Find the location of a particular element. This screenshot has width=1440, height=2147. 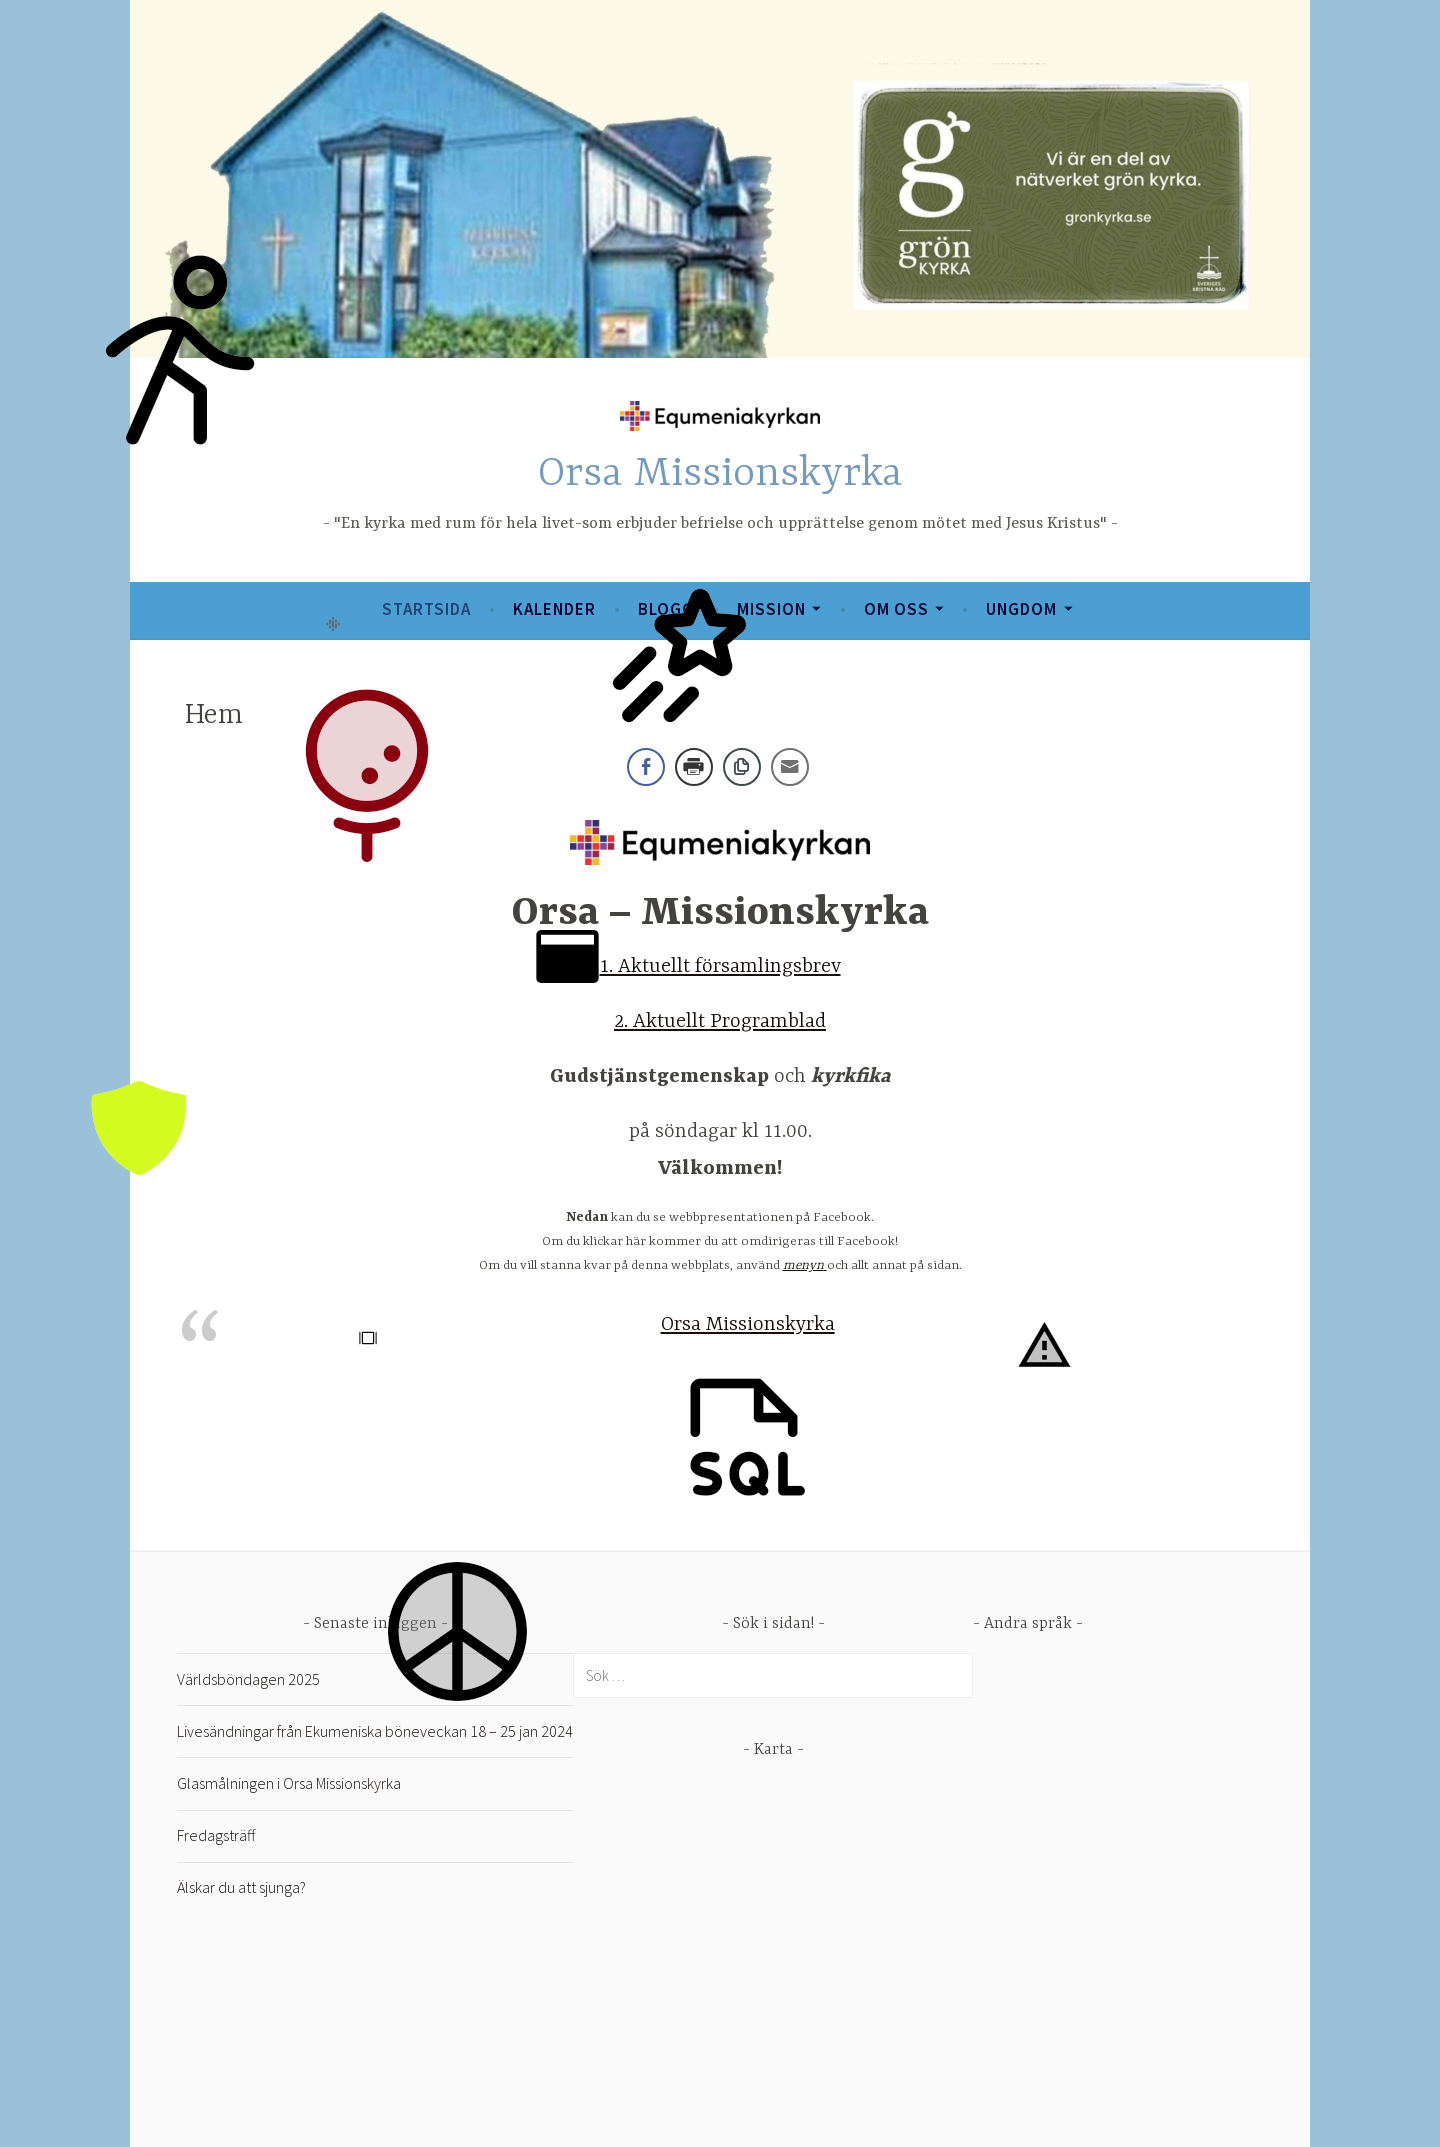

indicates peaceful or non-violent content is located at coordinates (457, 1631).